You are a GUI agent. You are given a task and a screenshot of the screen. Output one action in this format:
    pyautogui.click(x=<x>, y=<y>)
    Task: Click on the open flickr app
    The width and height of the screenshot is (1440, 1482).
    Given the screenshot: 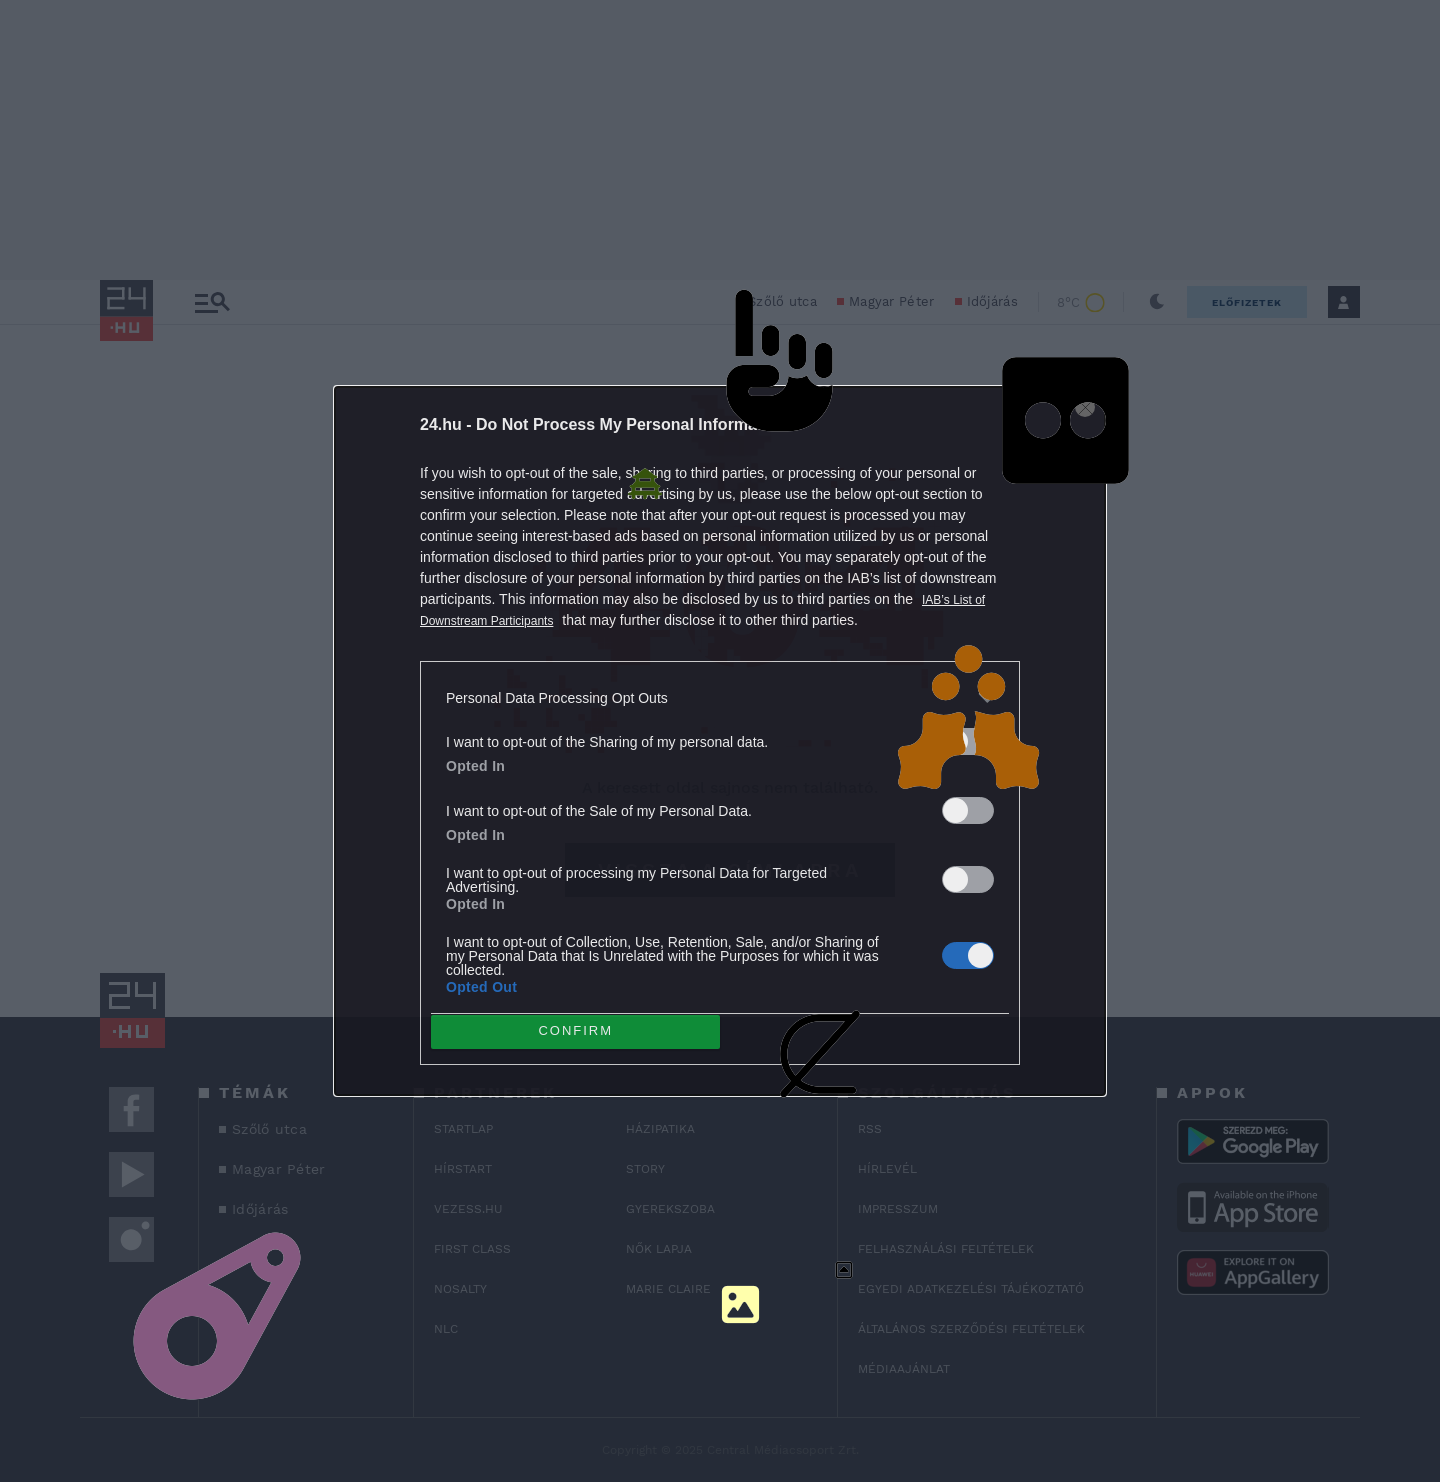 What is the action you would take?
    pyautogui.click(x=1065, y=420)
    